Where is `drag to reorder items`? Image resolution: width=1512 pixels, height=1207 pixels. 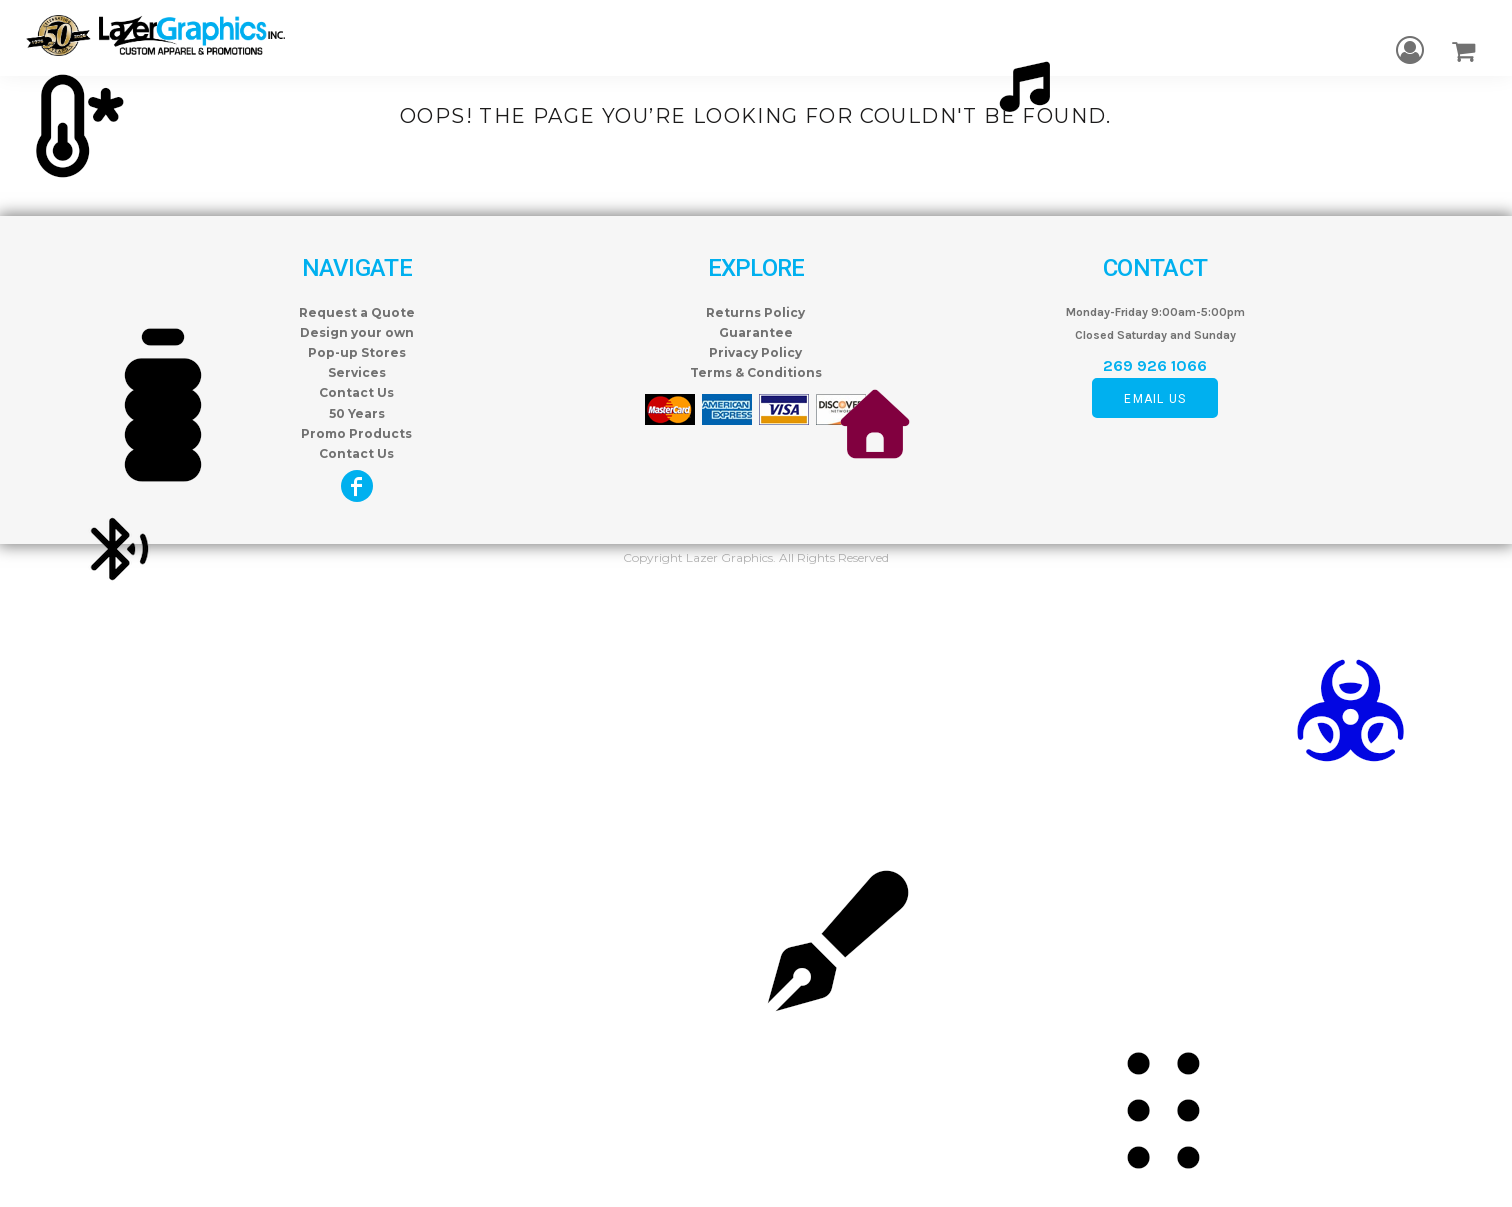 drag to reorder items is located at coordinates (1163, 1110).